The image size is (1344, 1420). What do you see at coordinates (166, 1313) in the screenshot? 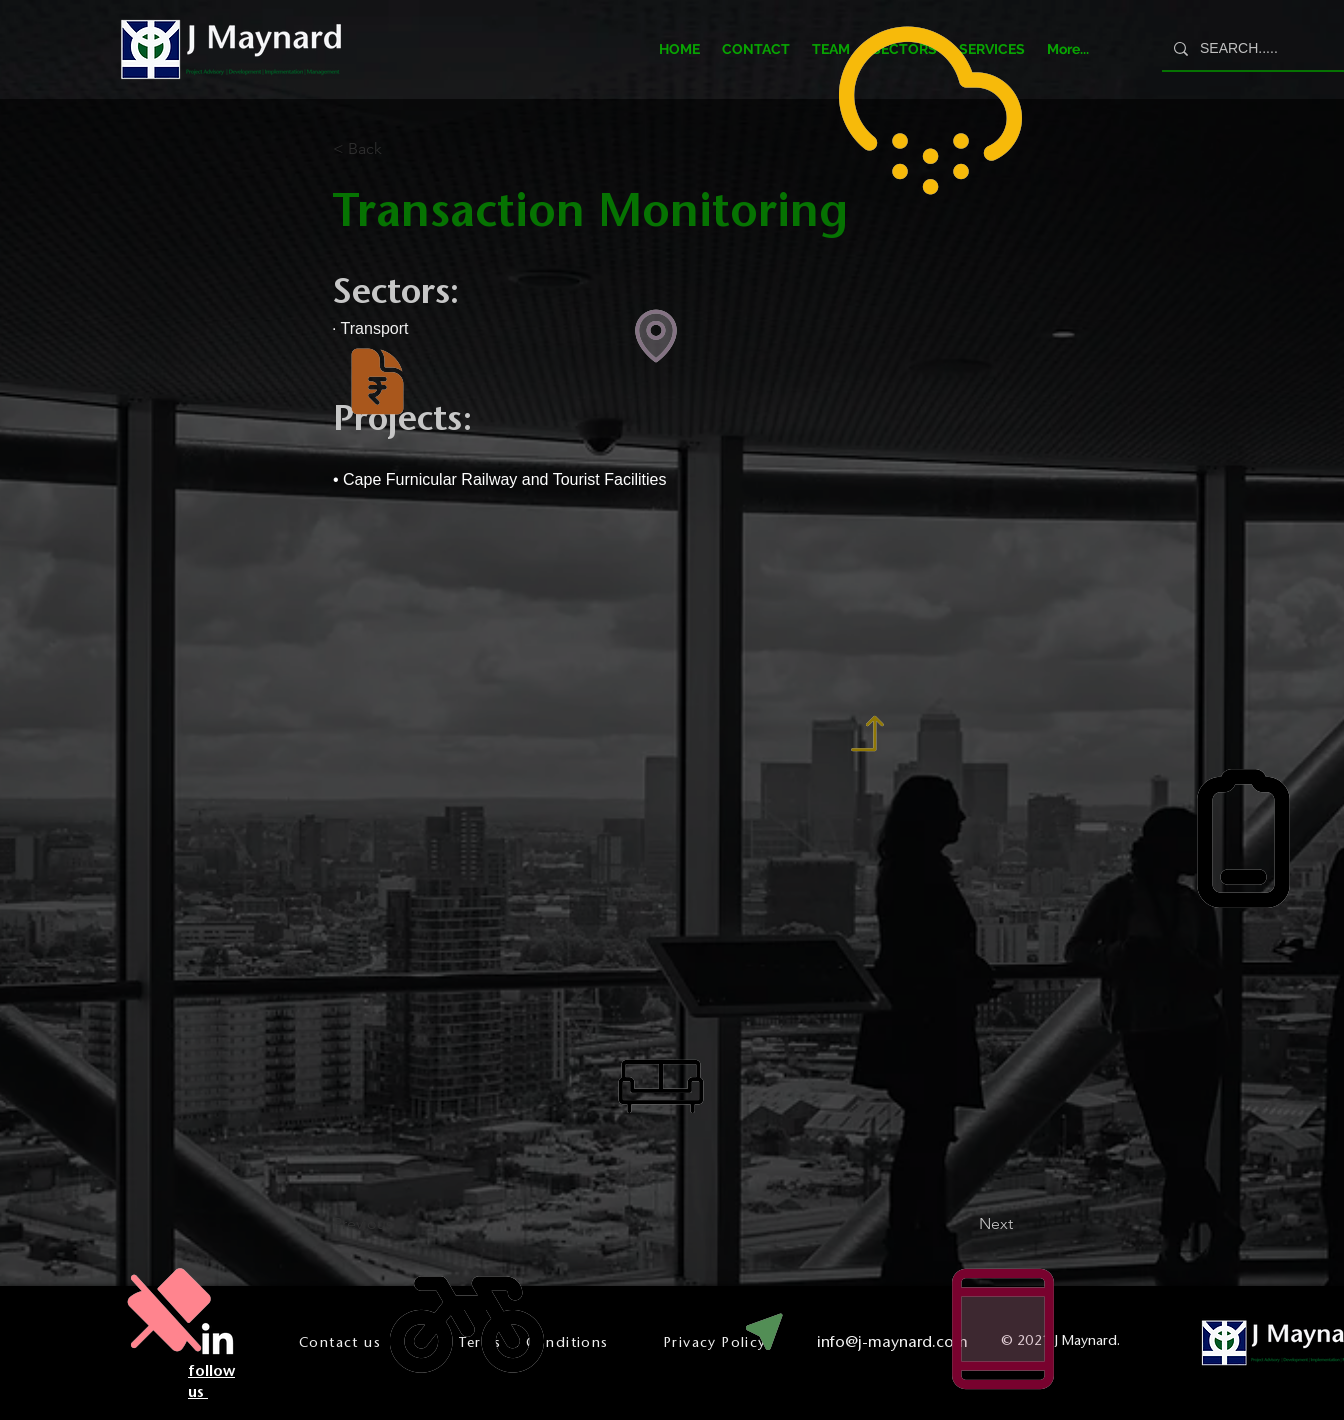
I see `unpin this item` at bounding box center [166, 1313].